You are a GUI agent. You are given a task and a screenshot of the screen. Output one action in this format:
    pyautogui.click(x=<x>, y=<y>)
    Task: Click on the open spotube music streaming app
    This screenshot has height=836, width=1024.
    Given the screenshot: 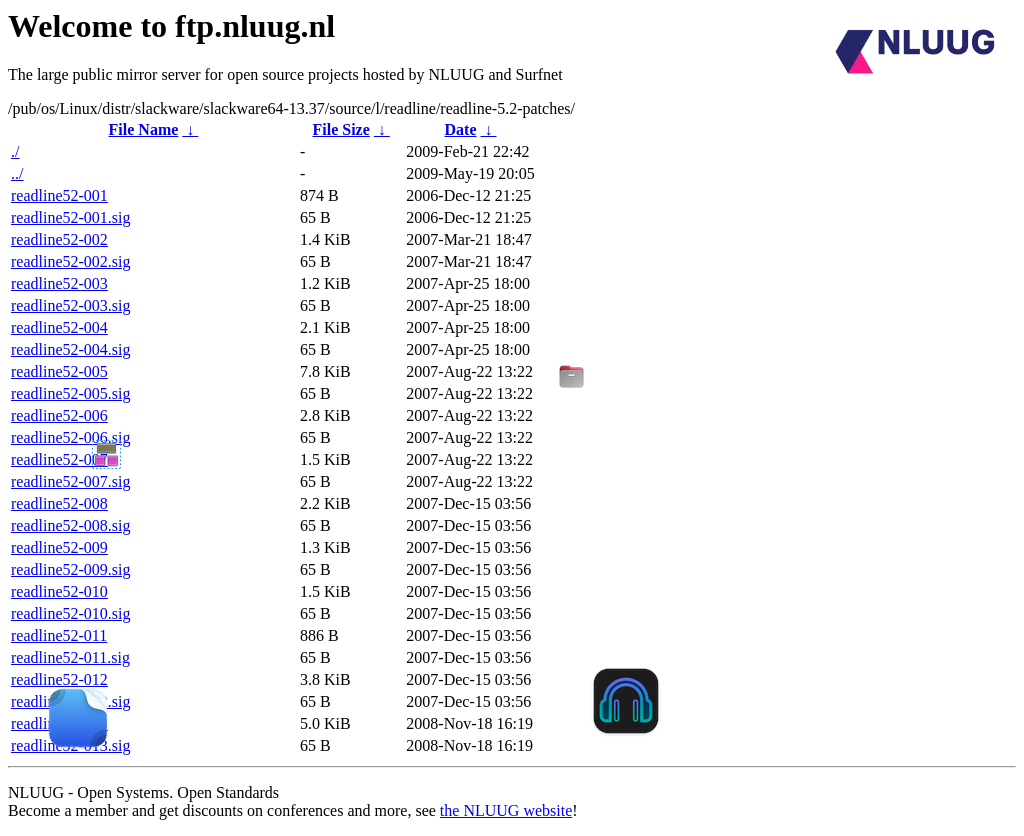 What is the action you would take?
    pyautogui.click(x=626, y=701)
    